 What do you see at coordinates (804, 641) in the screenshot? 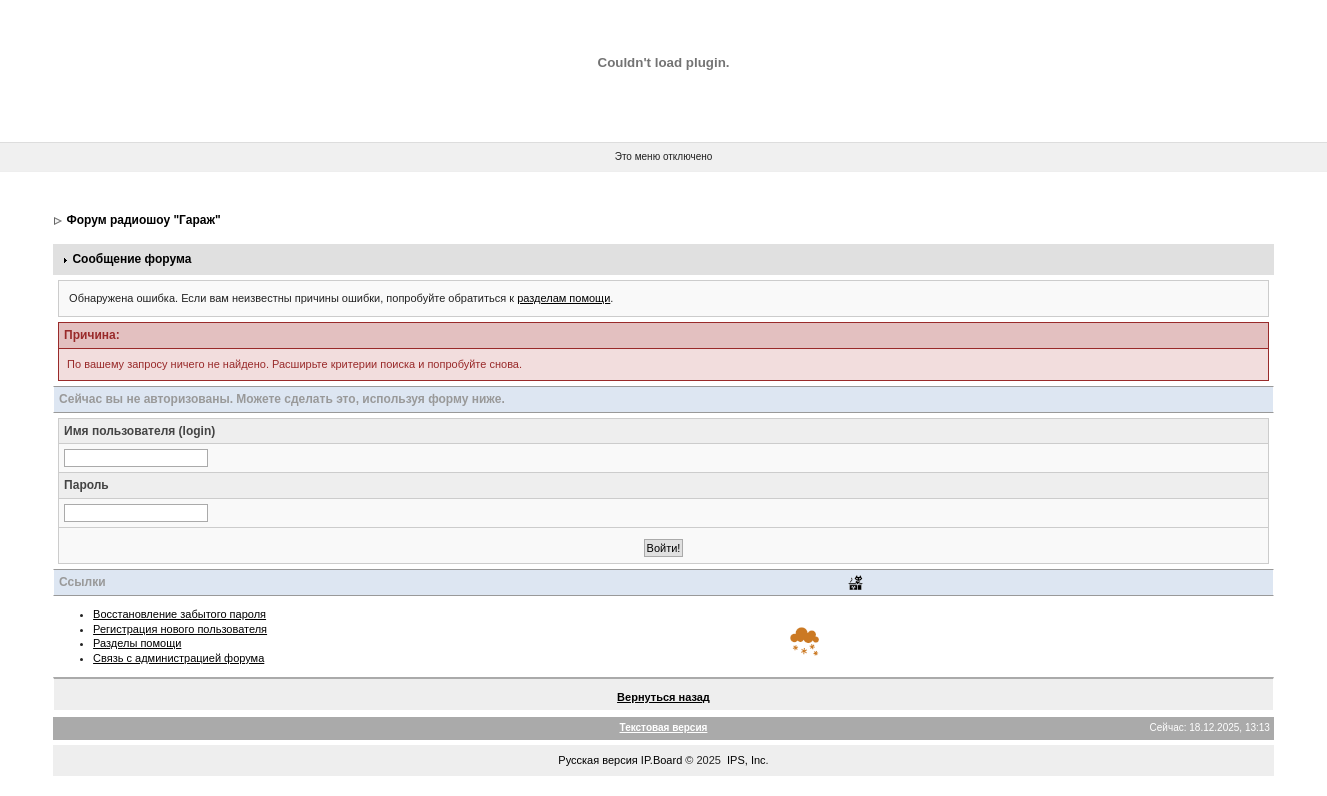
I see `indicates snowy weather conditions` at bounding box center [804, 641].